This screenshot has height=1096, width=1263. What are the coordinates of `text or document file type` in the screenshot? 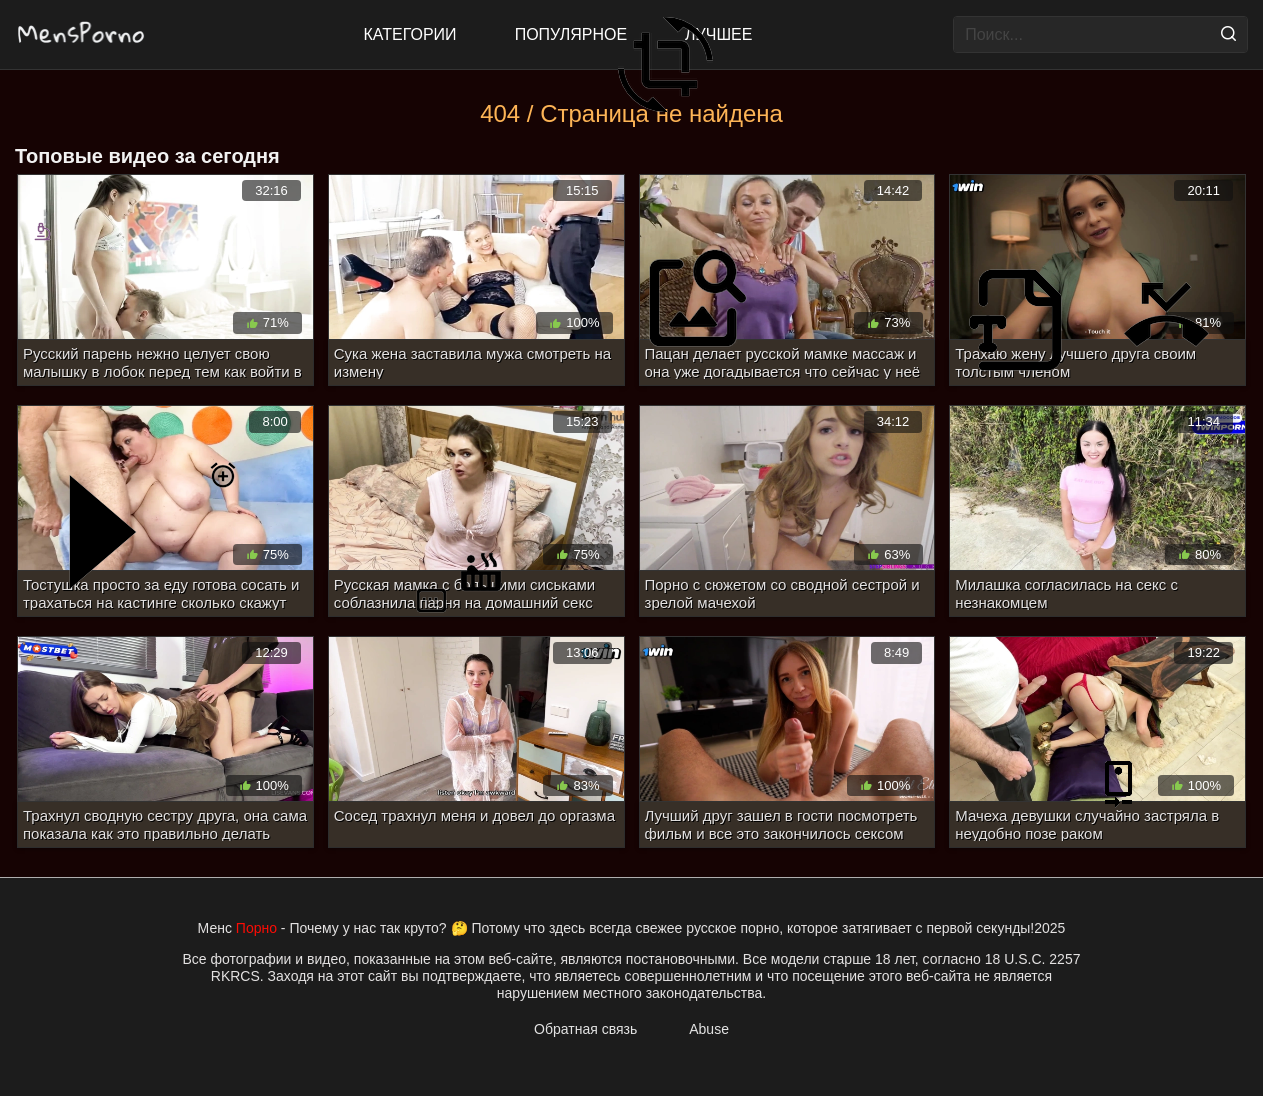 It's located at (1020, 320).